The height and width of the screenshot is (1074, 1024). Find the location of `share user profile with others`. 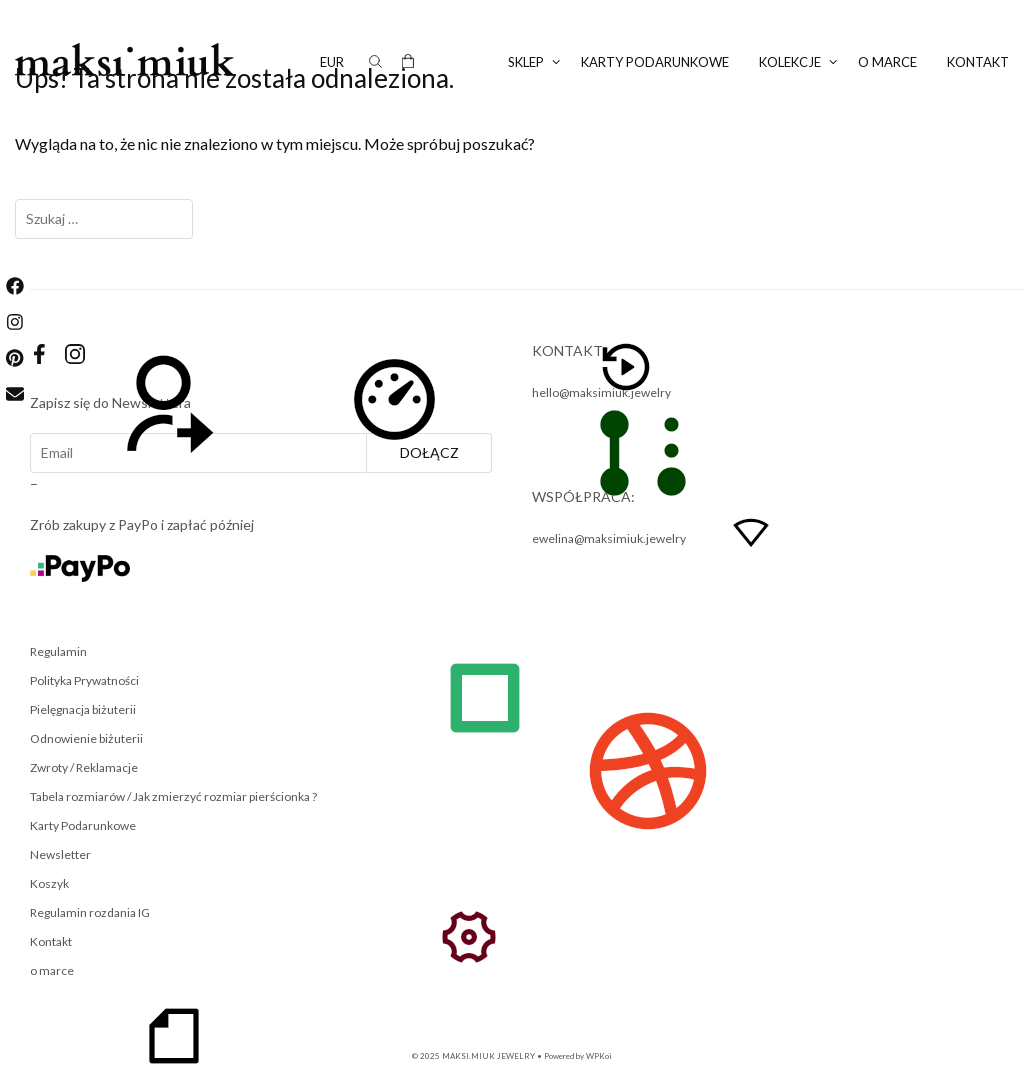

share user profile with others is located at coordinates (163, 405).